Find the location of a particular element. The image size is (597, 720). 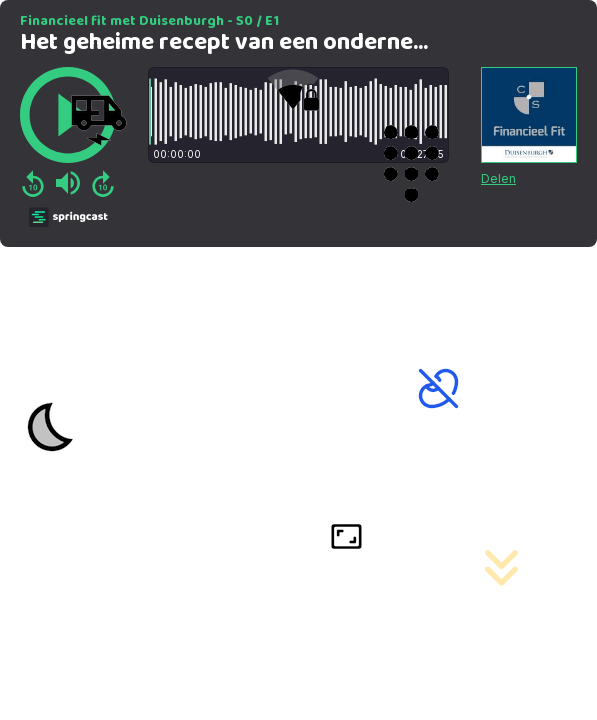

open the phone dialpad is located at coordinates (411, 163).